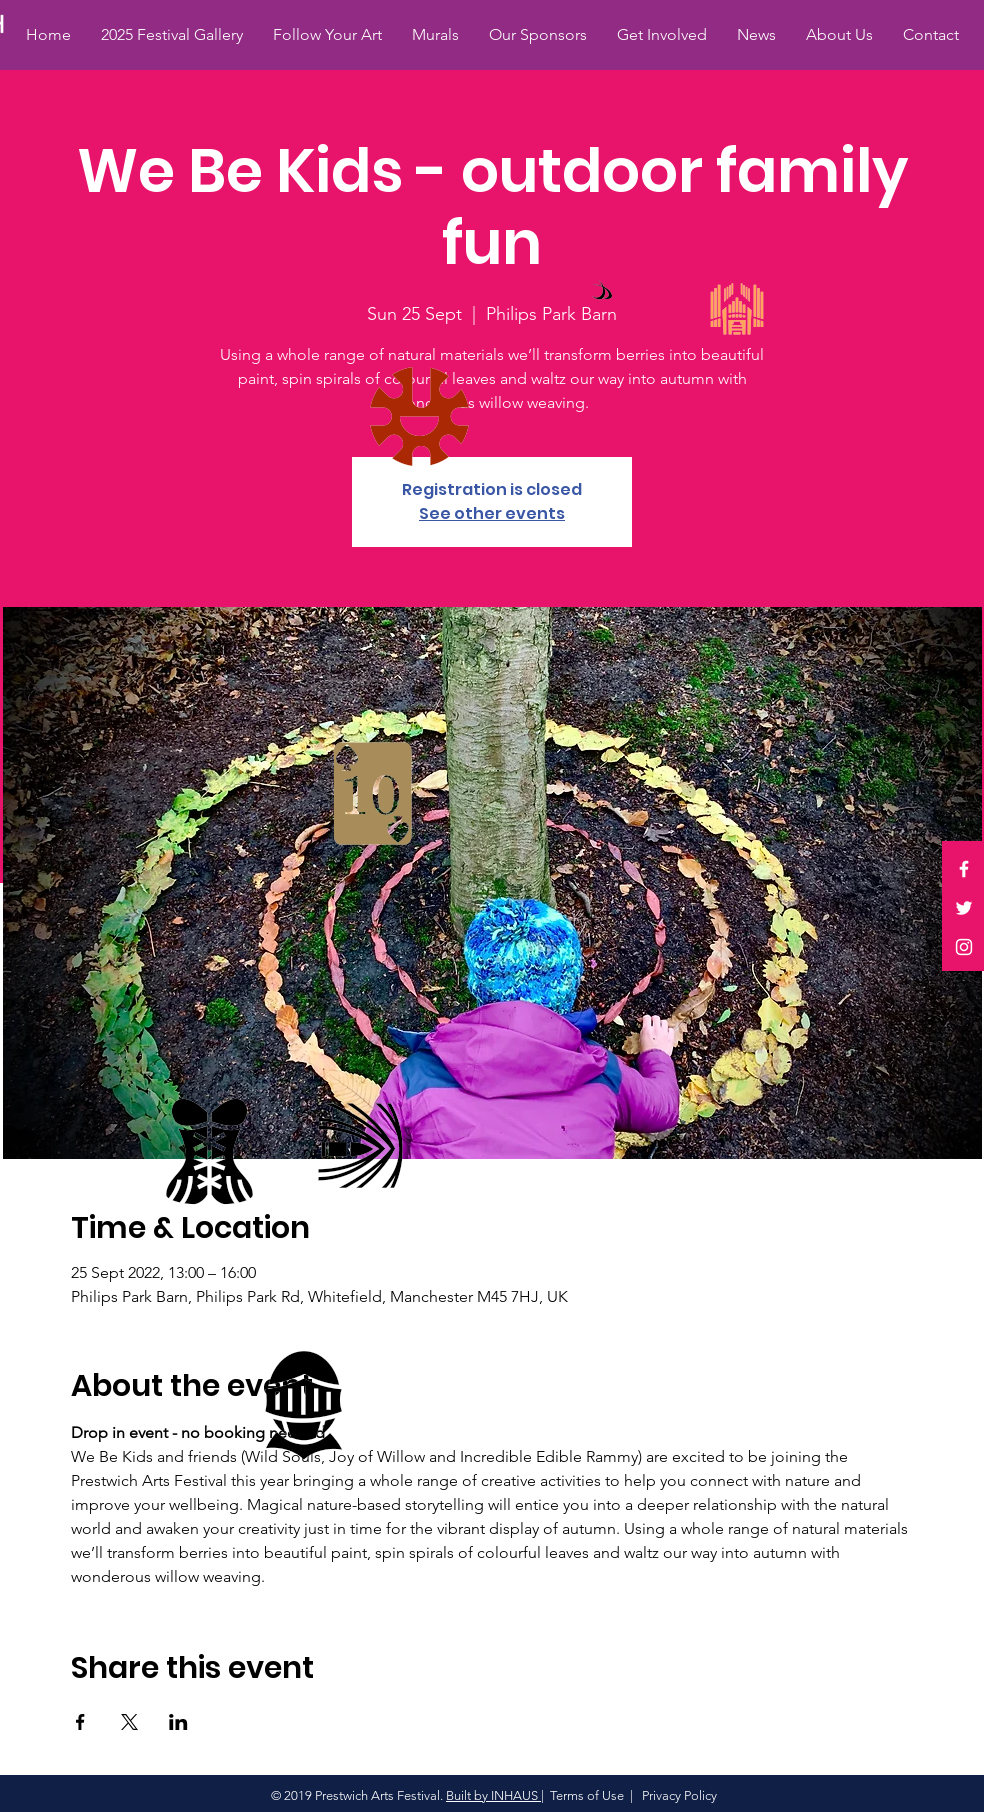 Image resolution: width=984 pixels, height=1812 pixels. I want to click on access organ or church music settings, so click(737, 308).